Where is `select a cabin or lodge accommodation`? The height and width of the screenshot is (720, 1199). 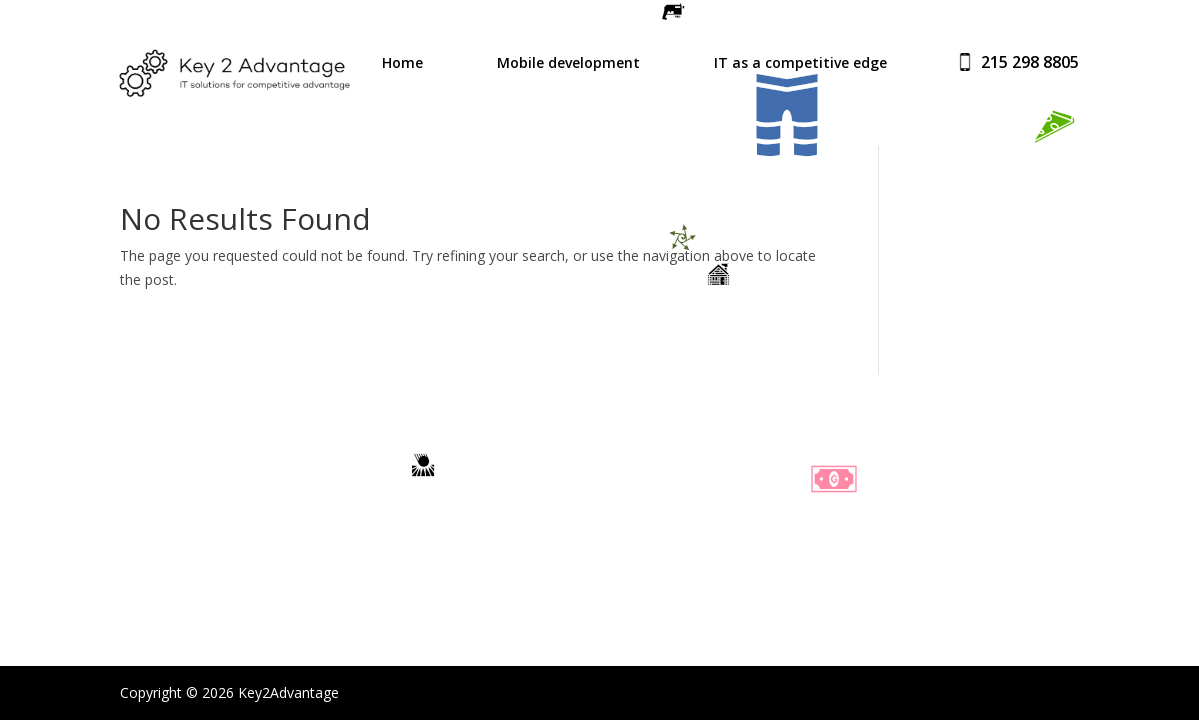
select a cabin or lodge accommodation is located at coordinates (718, 274).